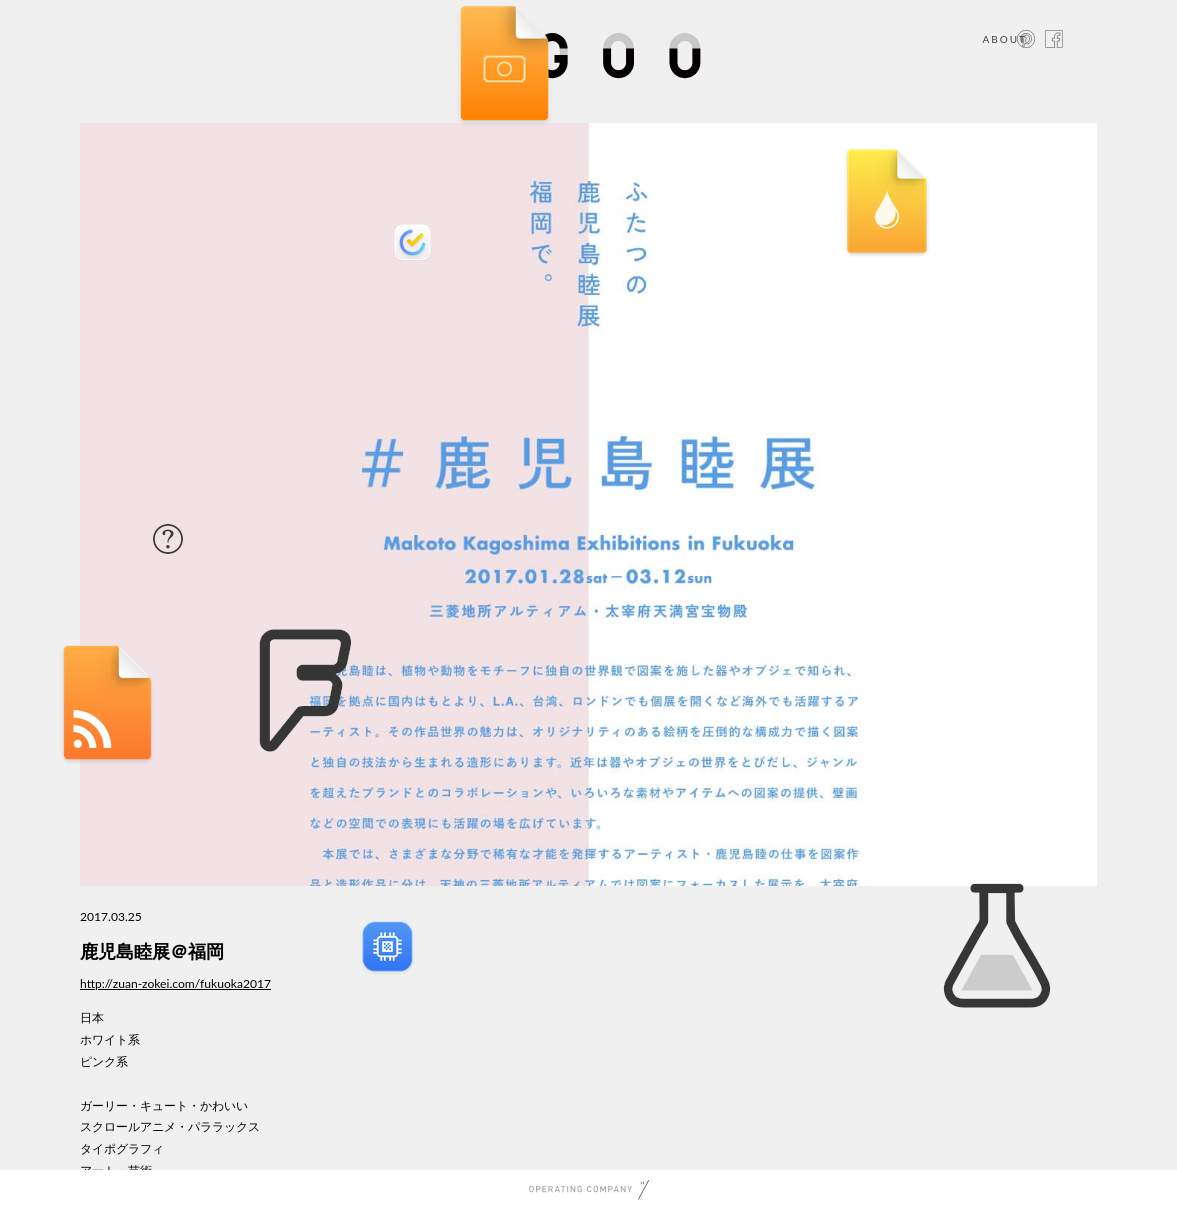 This screenshot has height=1207, width=1177. I want to click on access help or support documentation, so click(168, 539).